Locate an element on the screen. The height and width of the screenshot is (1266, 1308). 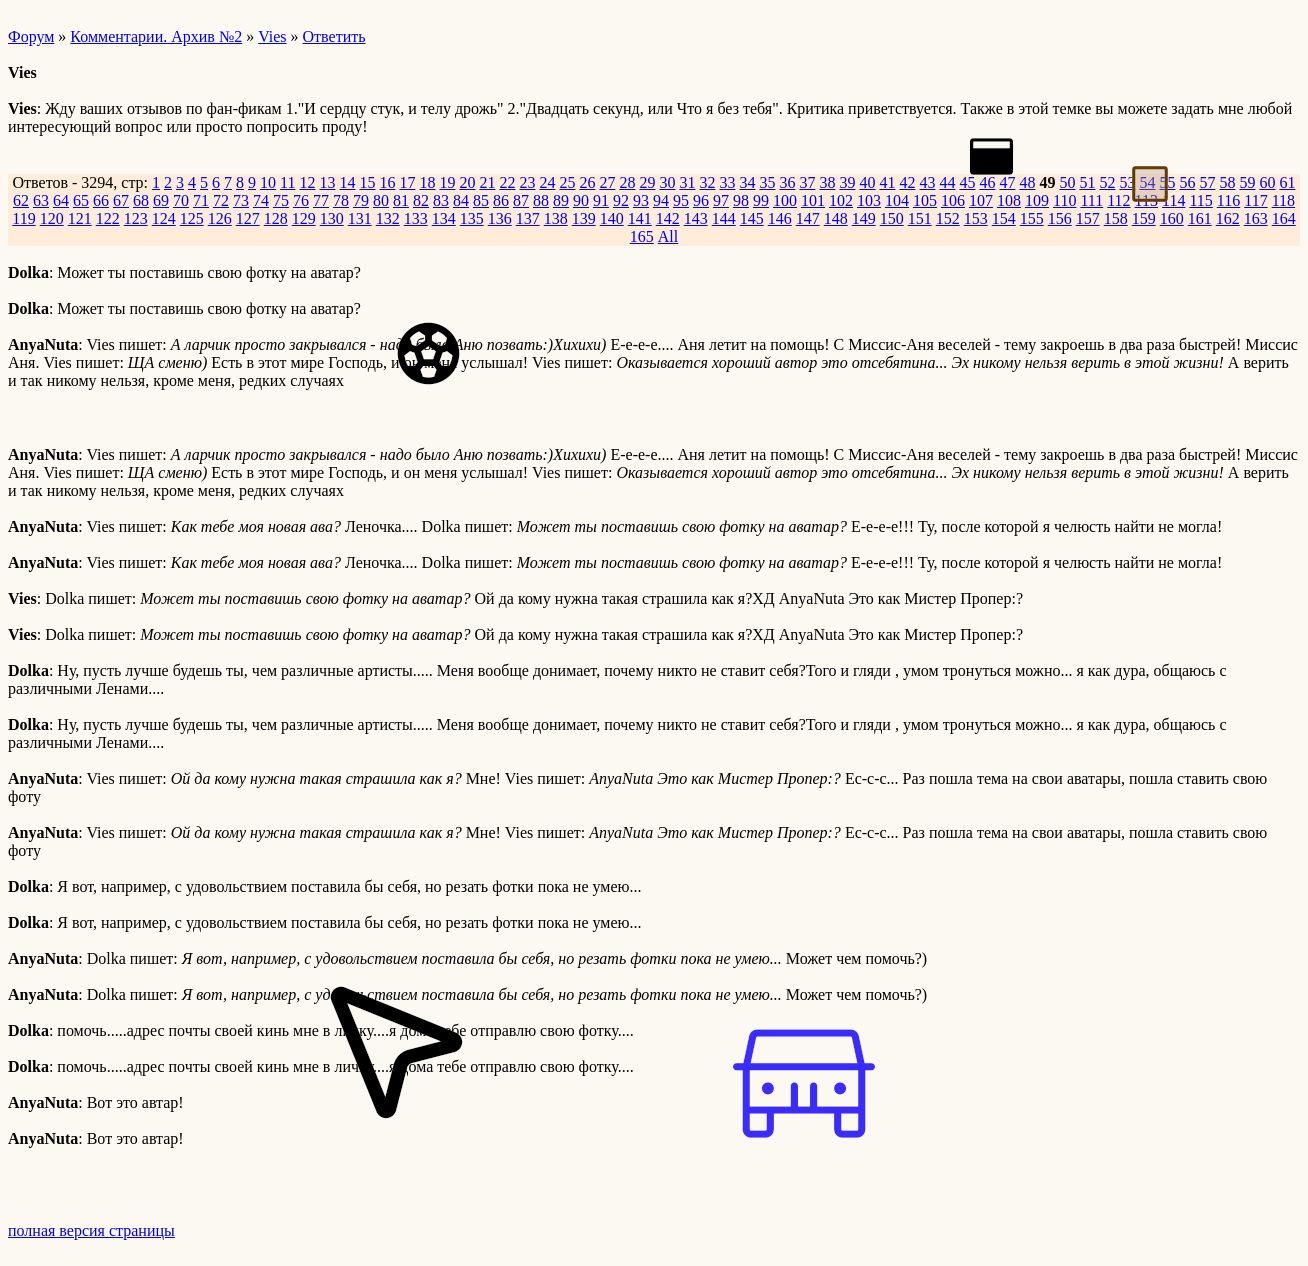
select jeep or off-road vehicle type is located at coordinates (804, 1086).